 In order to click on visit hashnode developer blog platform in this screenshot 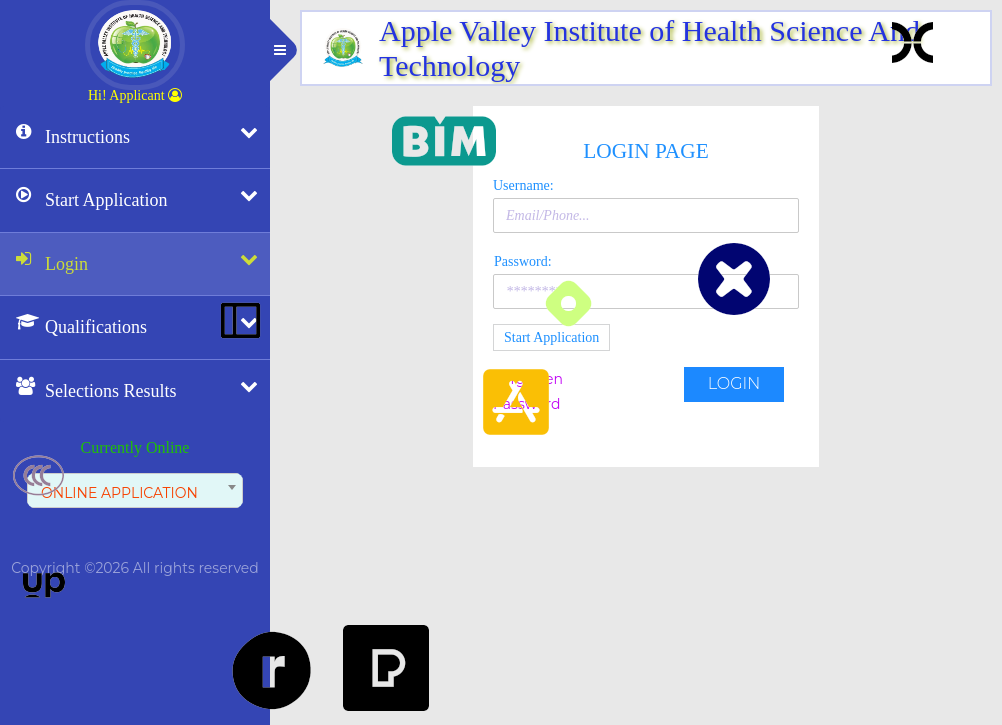, I will do `click(568, 303)`.